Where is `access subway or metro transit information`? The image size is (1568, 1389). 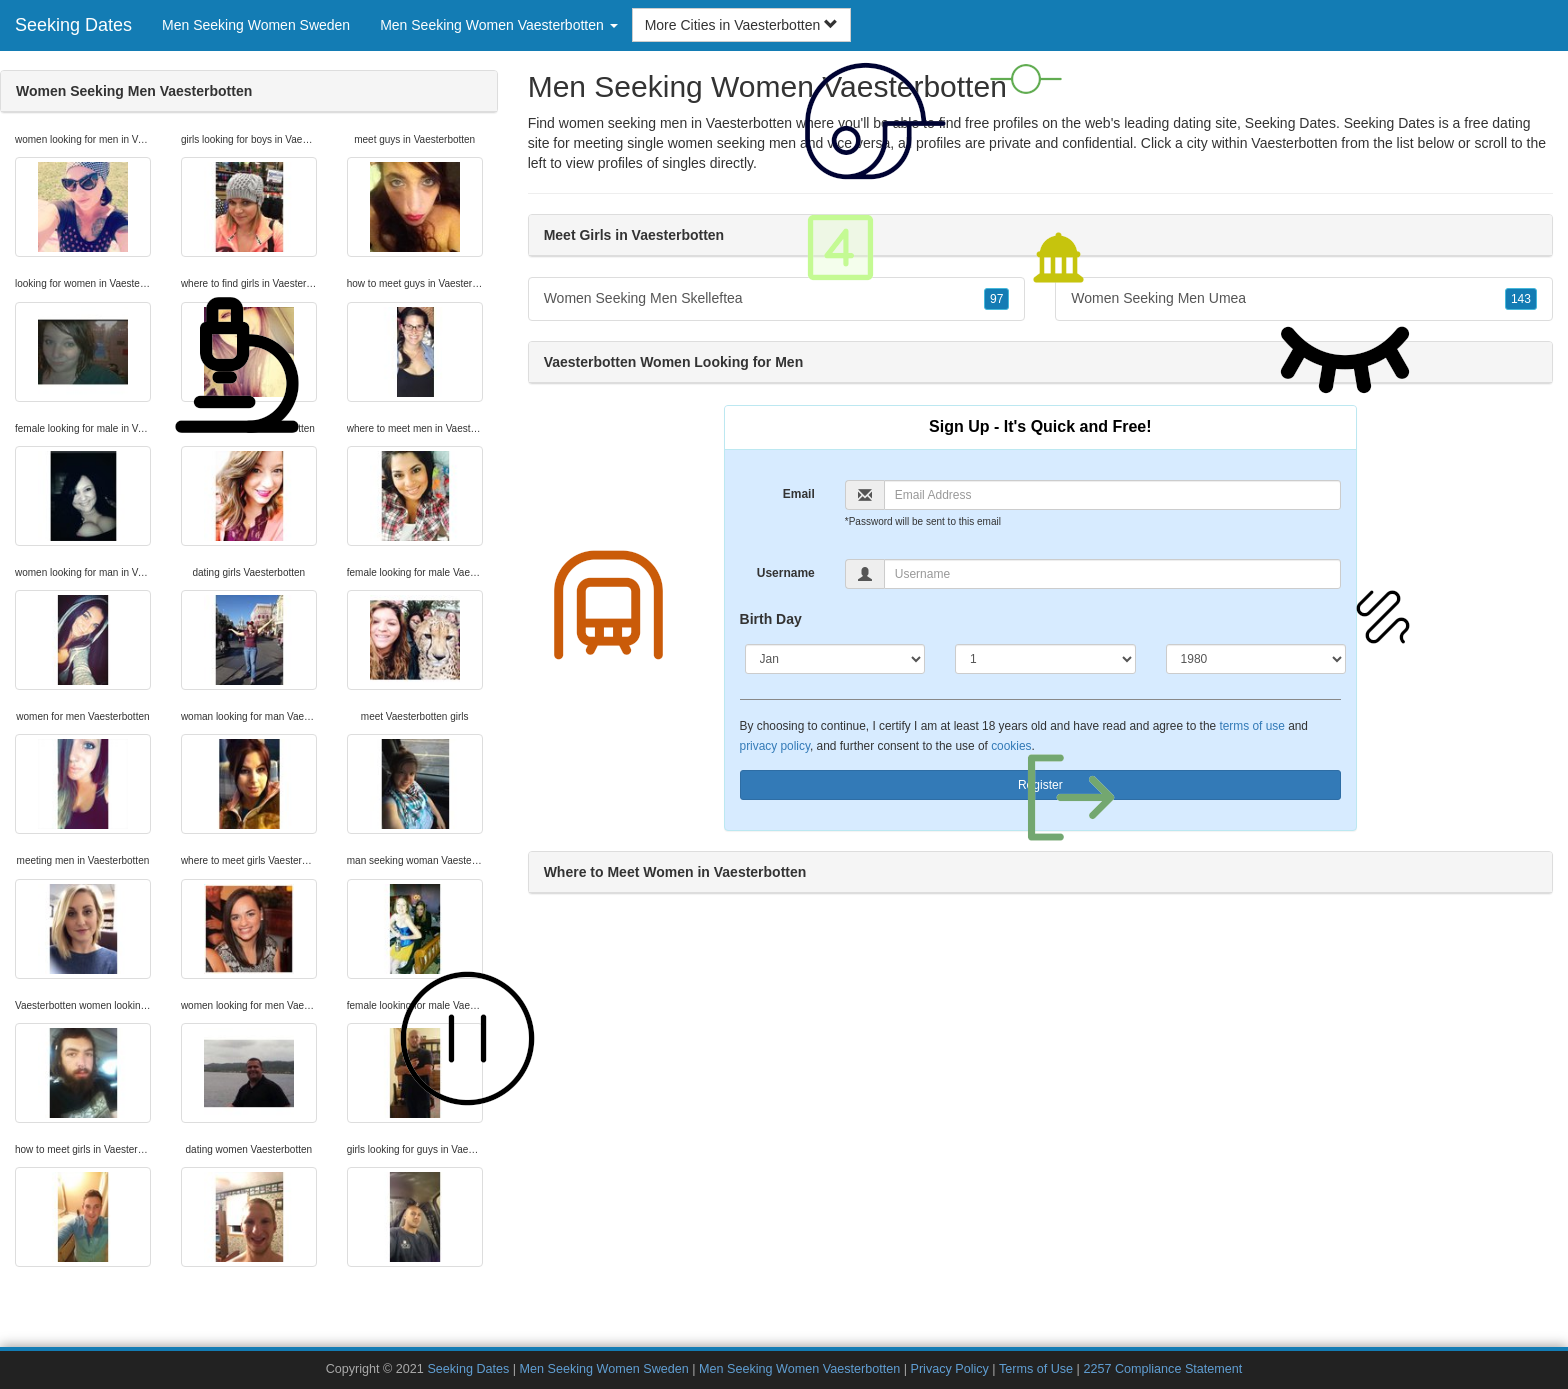
access subway or metro transit information is located at coordinates (608, 609).